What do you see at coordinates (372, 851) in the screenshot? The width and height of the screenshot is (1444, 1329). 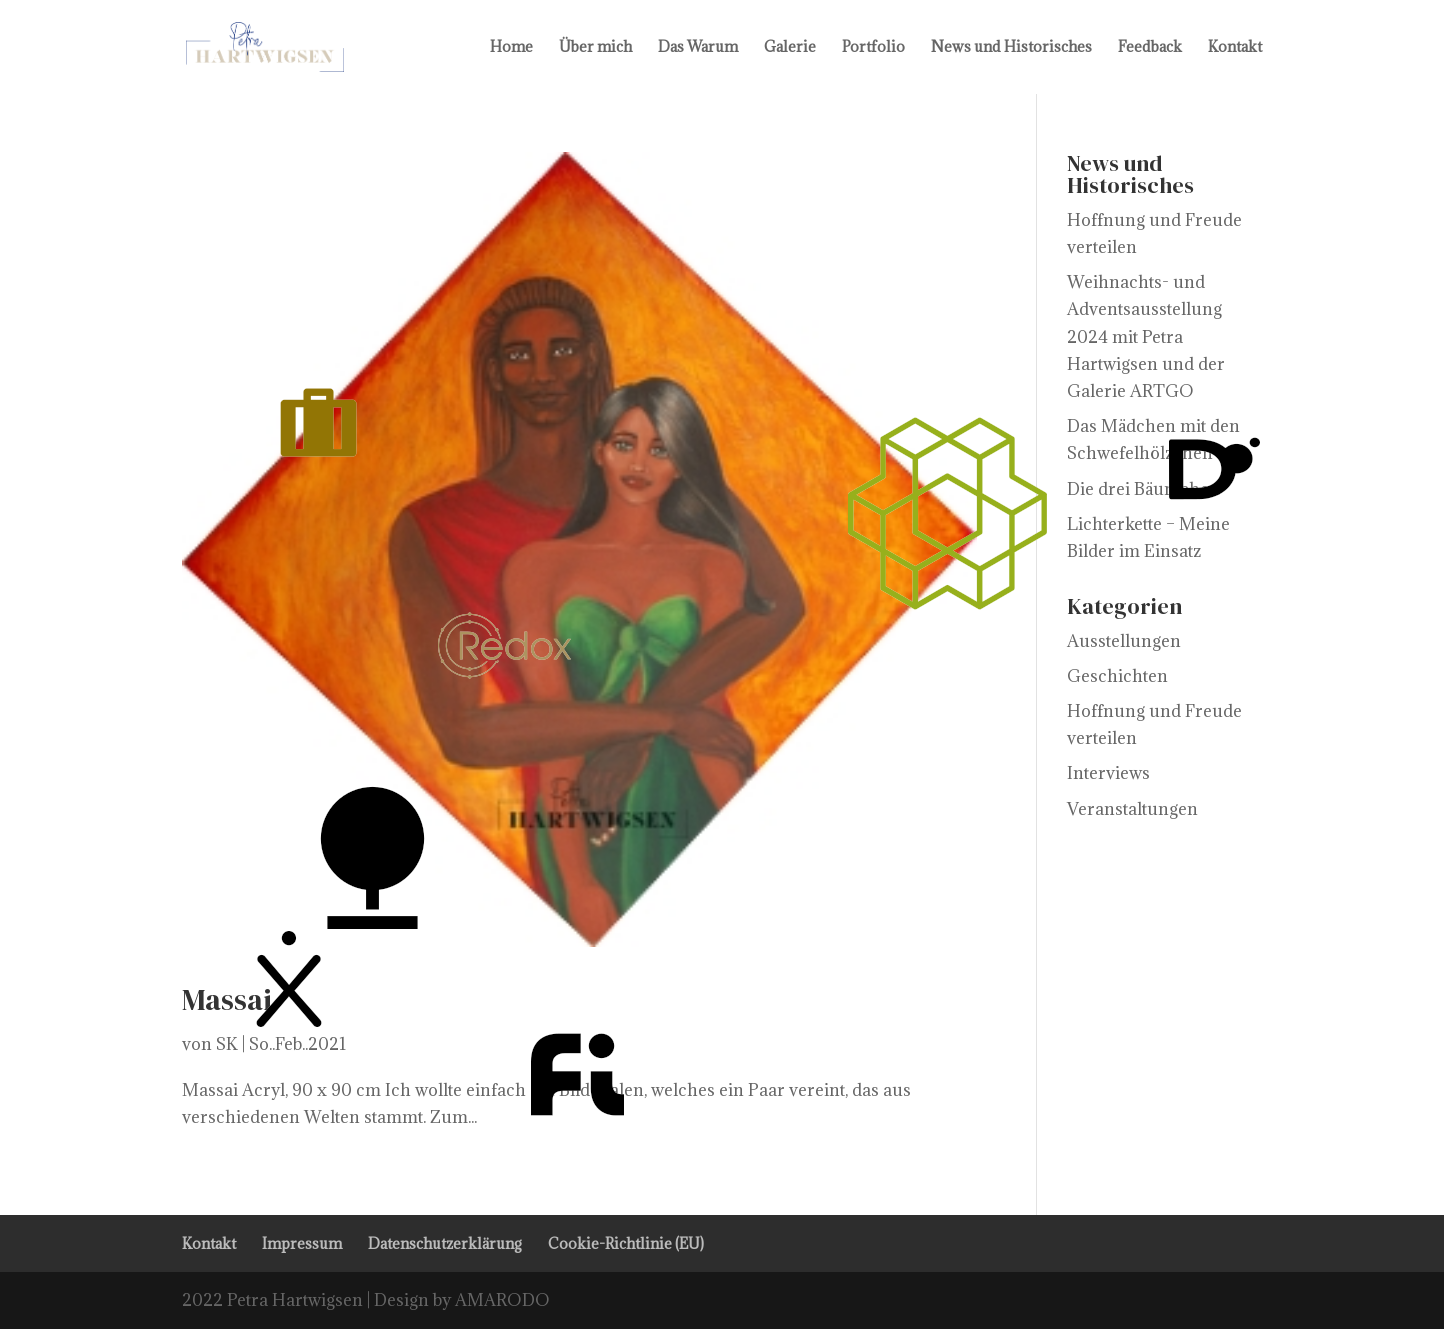 I see `view pinned location on map` at bounding box center [372, 851].